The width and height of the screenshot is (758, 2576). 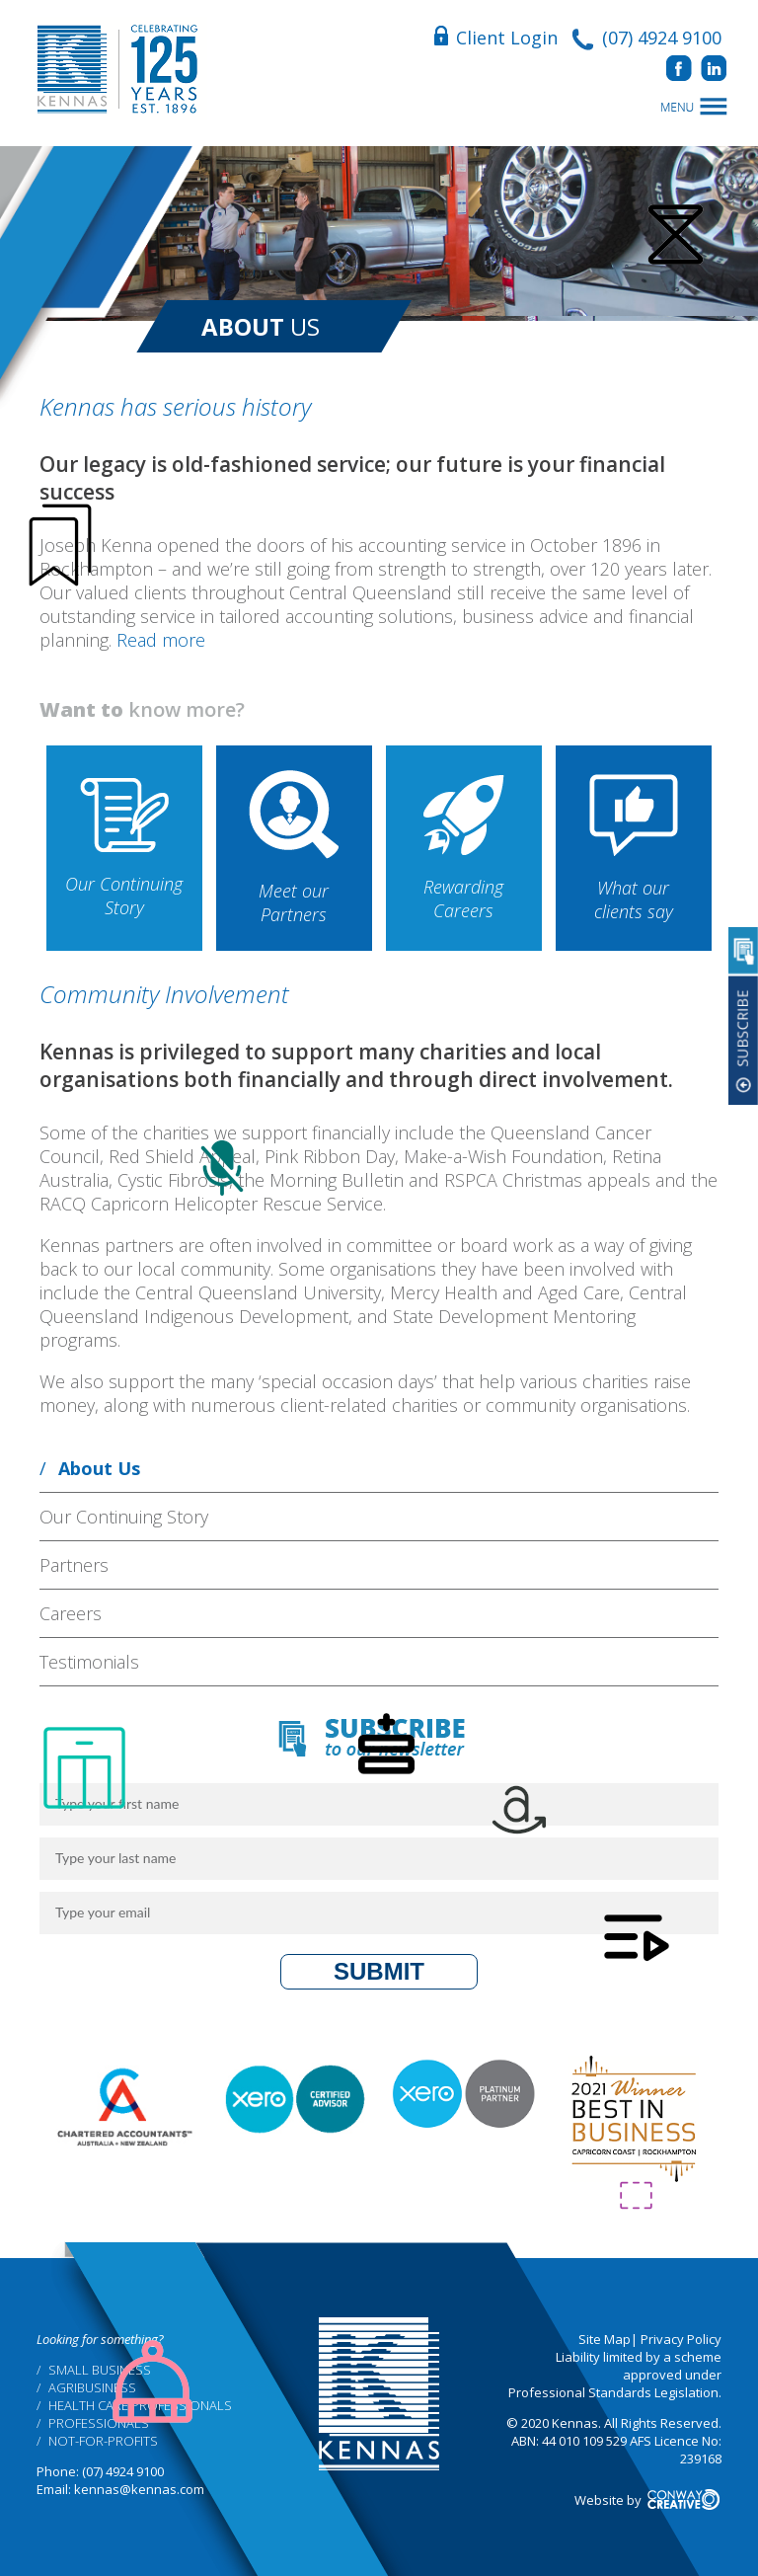 What do you see at coordinates (675, 234) in the screenshot?
I see `indicates high time remaining on a timer or process` at bounding box center [675, 234].